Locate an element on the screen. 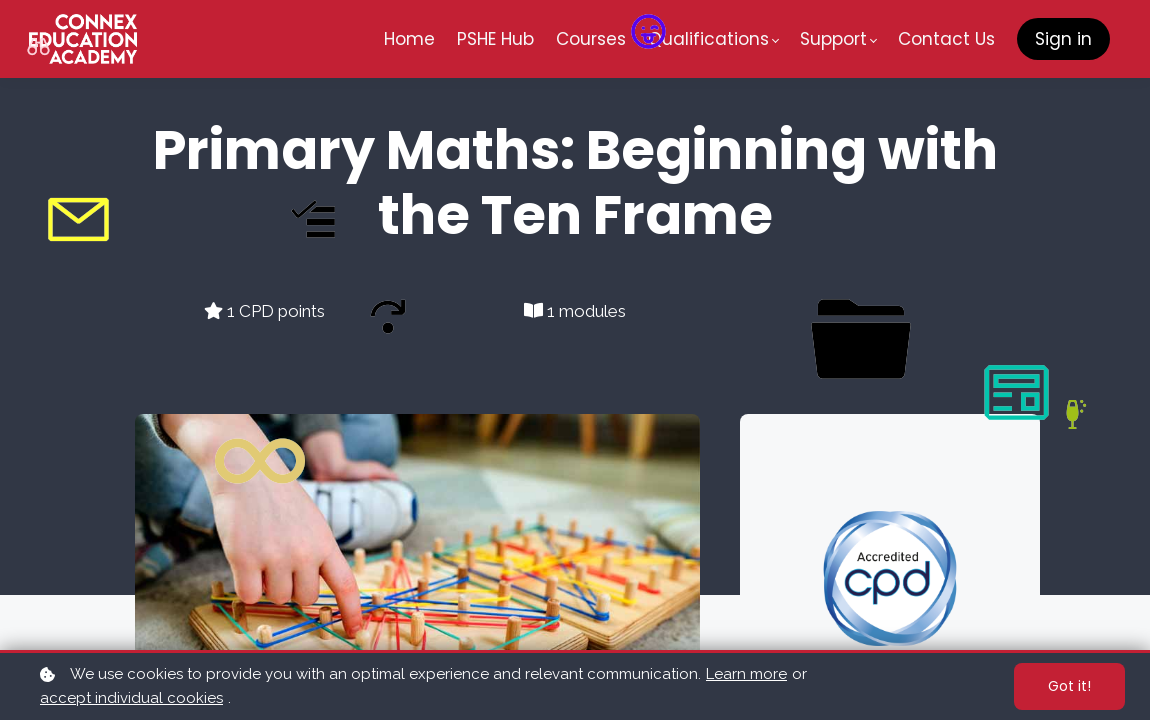 This screenshot has width=1150, height=720. step over the current line while debugging is located at coordinates (388, 317).